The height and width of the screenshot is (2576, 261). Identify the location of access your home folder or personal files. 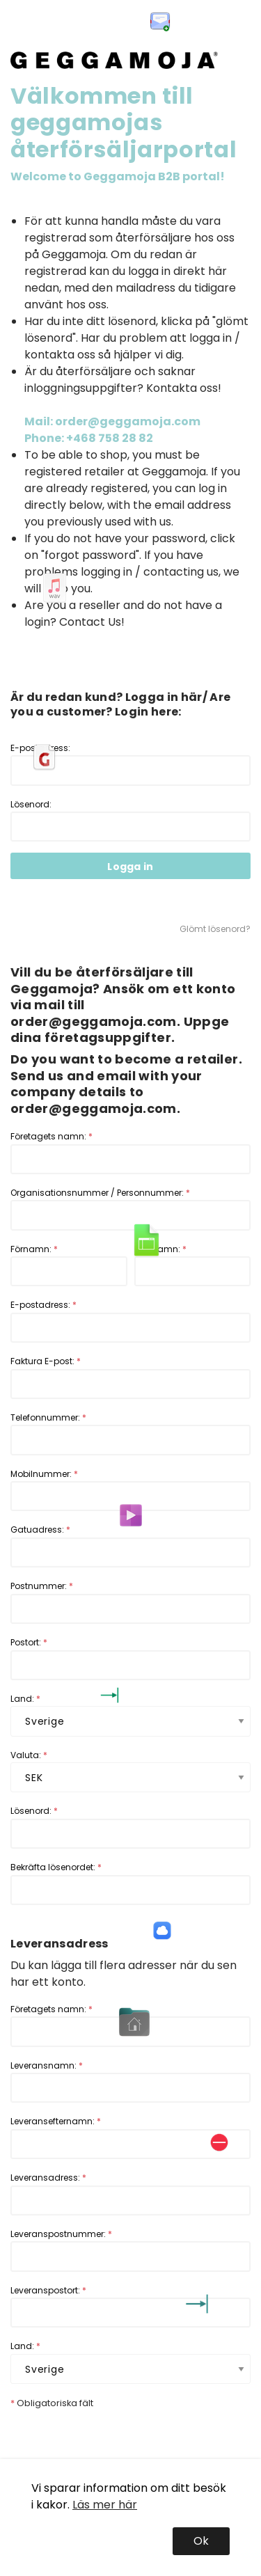
(134, 2022).